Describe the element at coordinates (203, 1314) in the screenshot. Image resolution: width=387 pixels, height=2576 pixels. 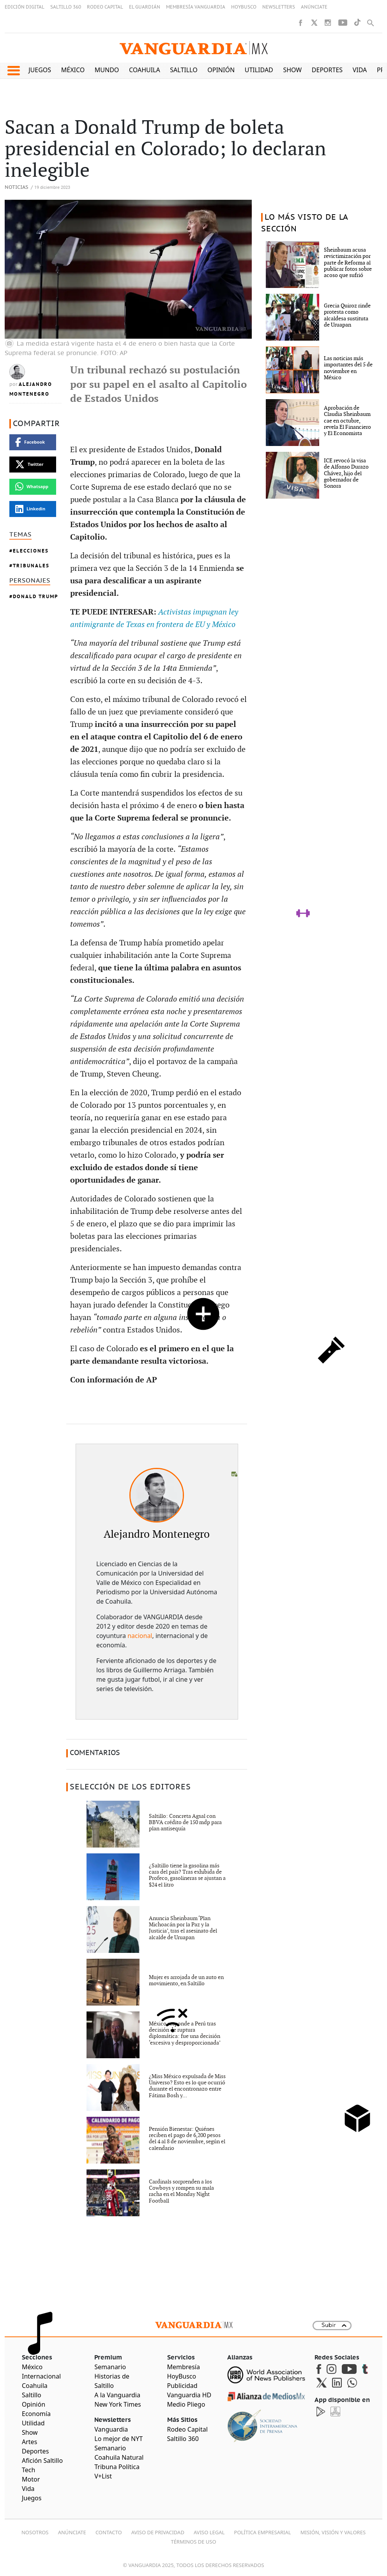
I see `add a new item` at that location.